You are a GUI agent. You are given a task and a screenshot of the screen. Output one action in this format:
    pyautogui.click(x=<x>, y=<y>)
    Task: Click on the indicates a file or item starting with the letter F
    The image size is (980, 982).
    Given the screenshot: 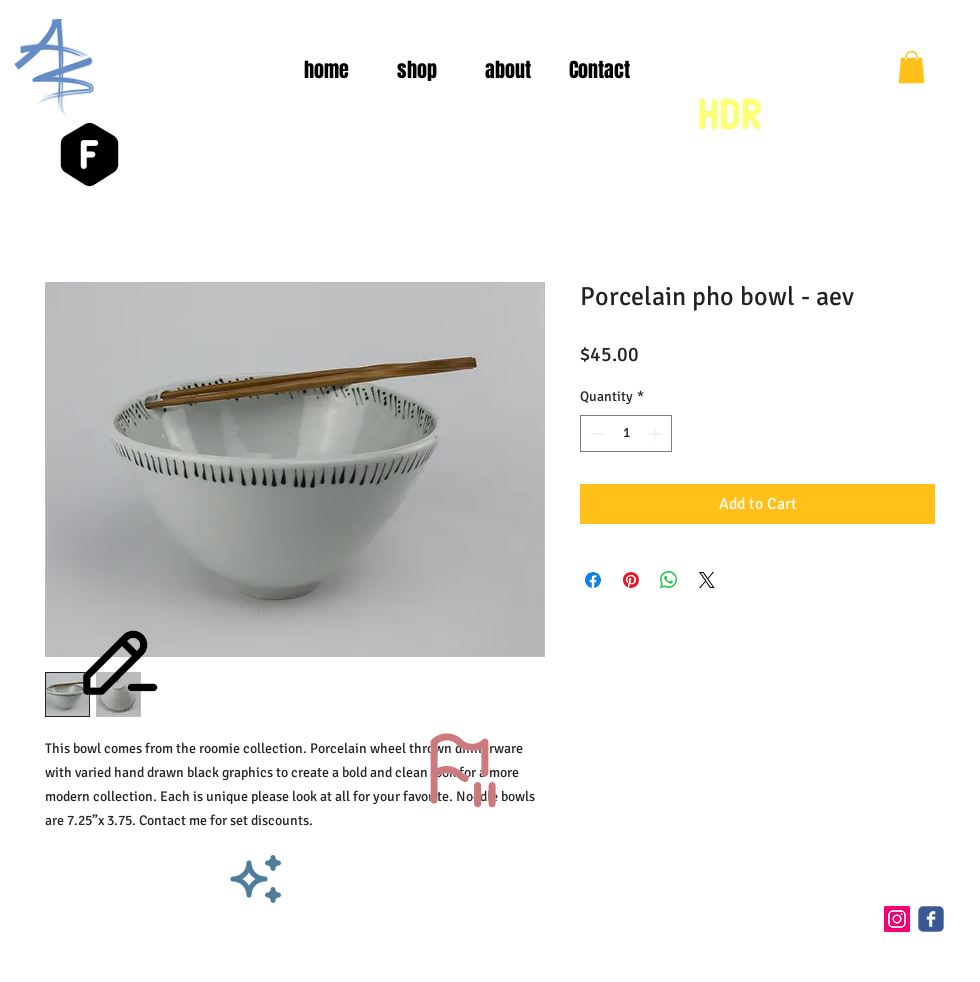 What is the action you would take?
    pyautogui.click(x=89, y=154)
    